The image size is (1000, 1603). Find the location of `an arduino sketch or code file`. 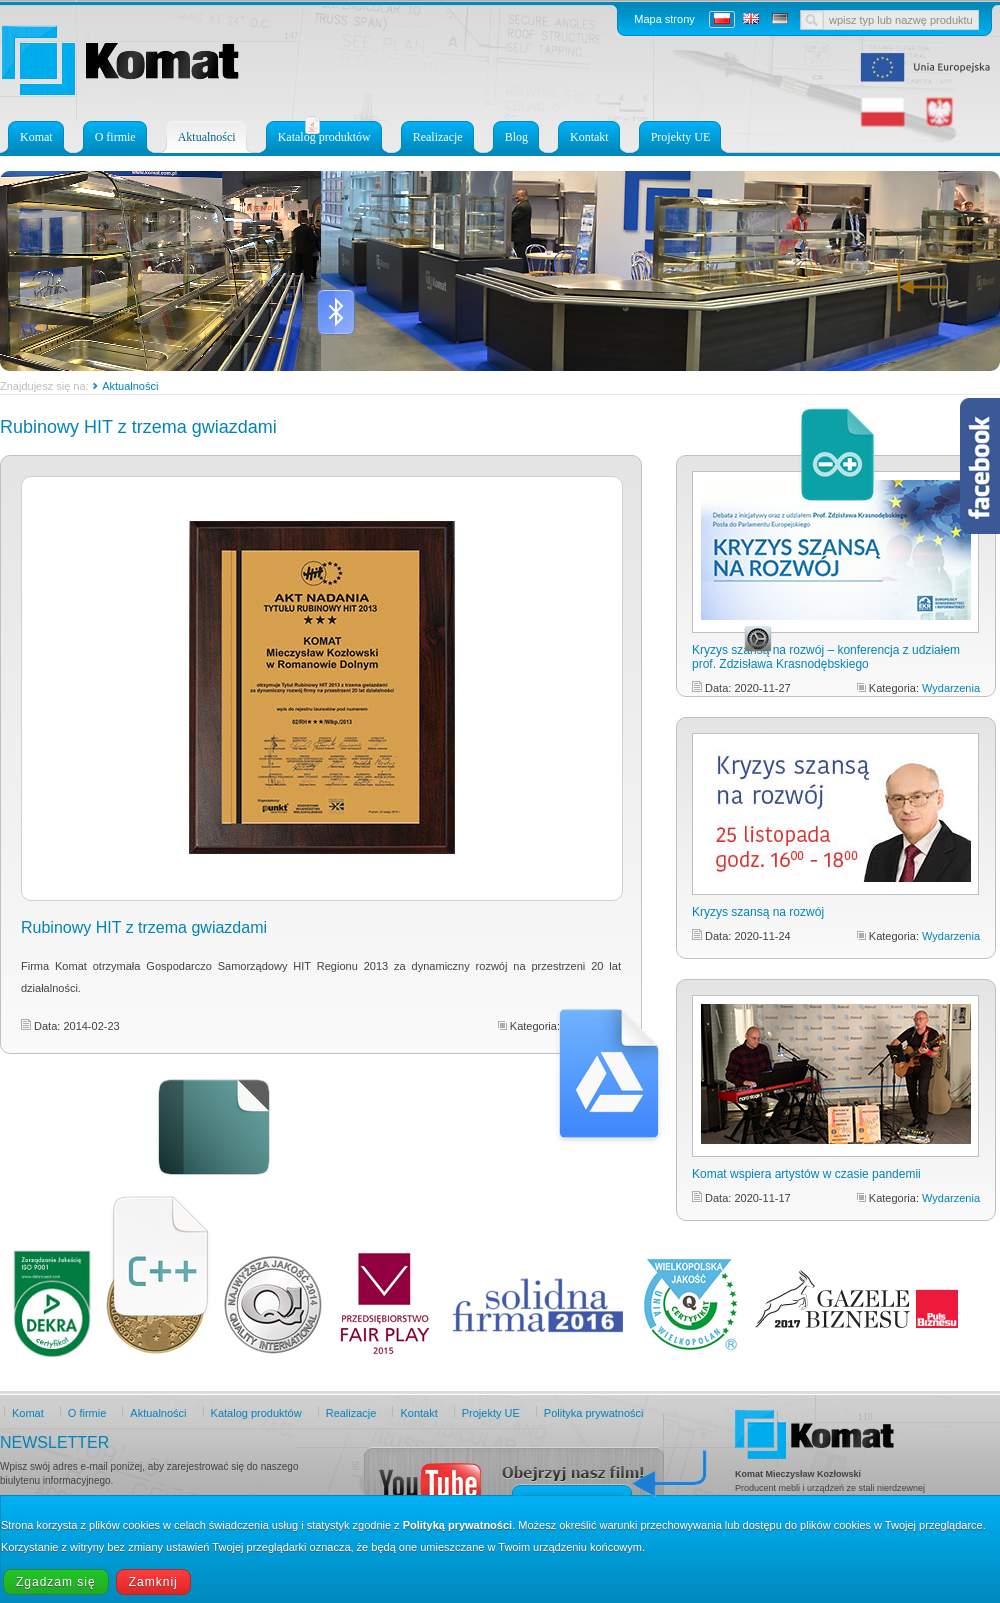

an arduino sketch or code file is located at coordinates (837, 454).